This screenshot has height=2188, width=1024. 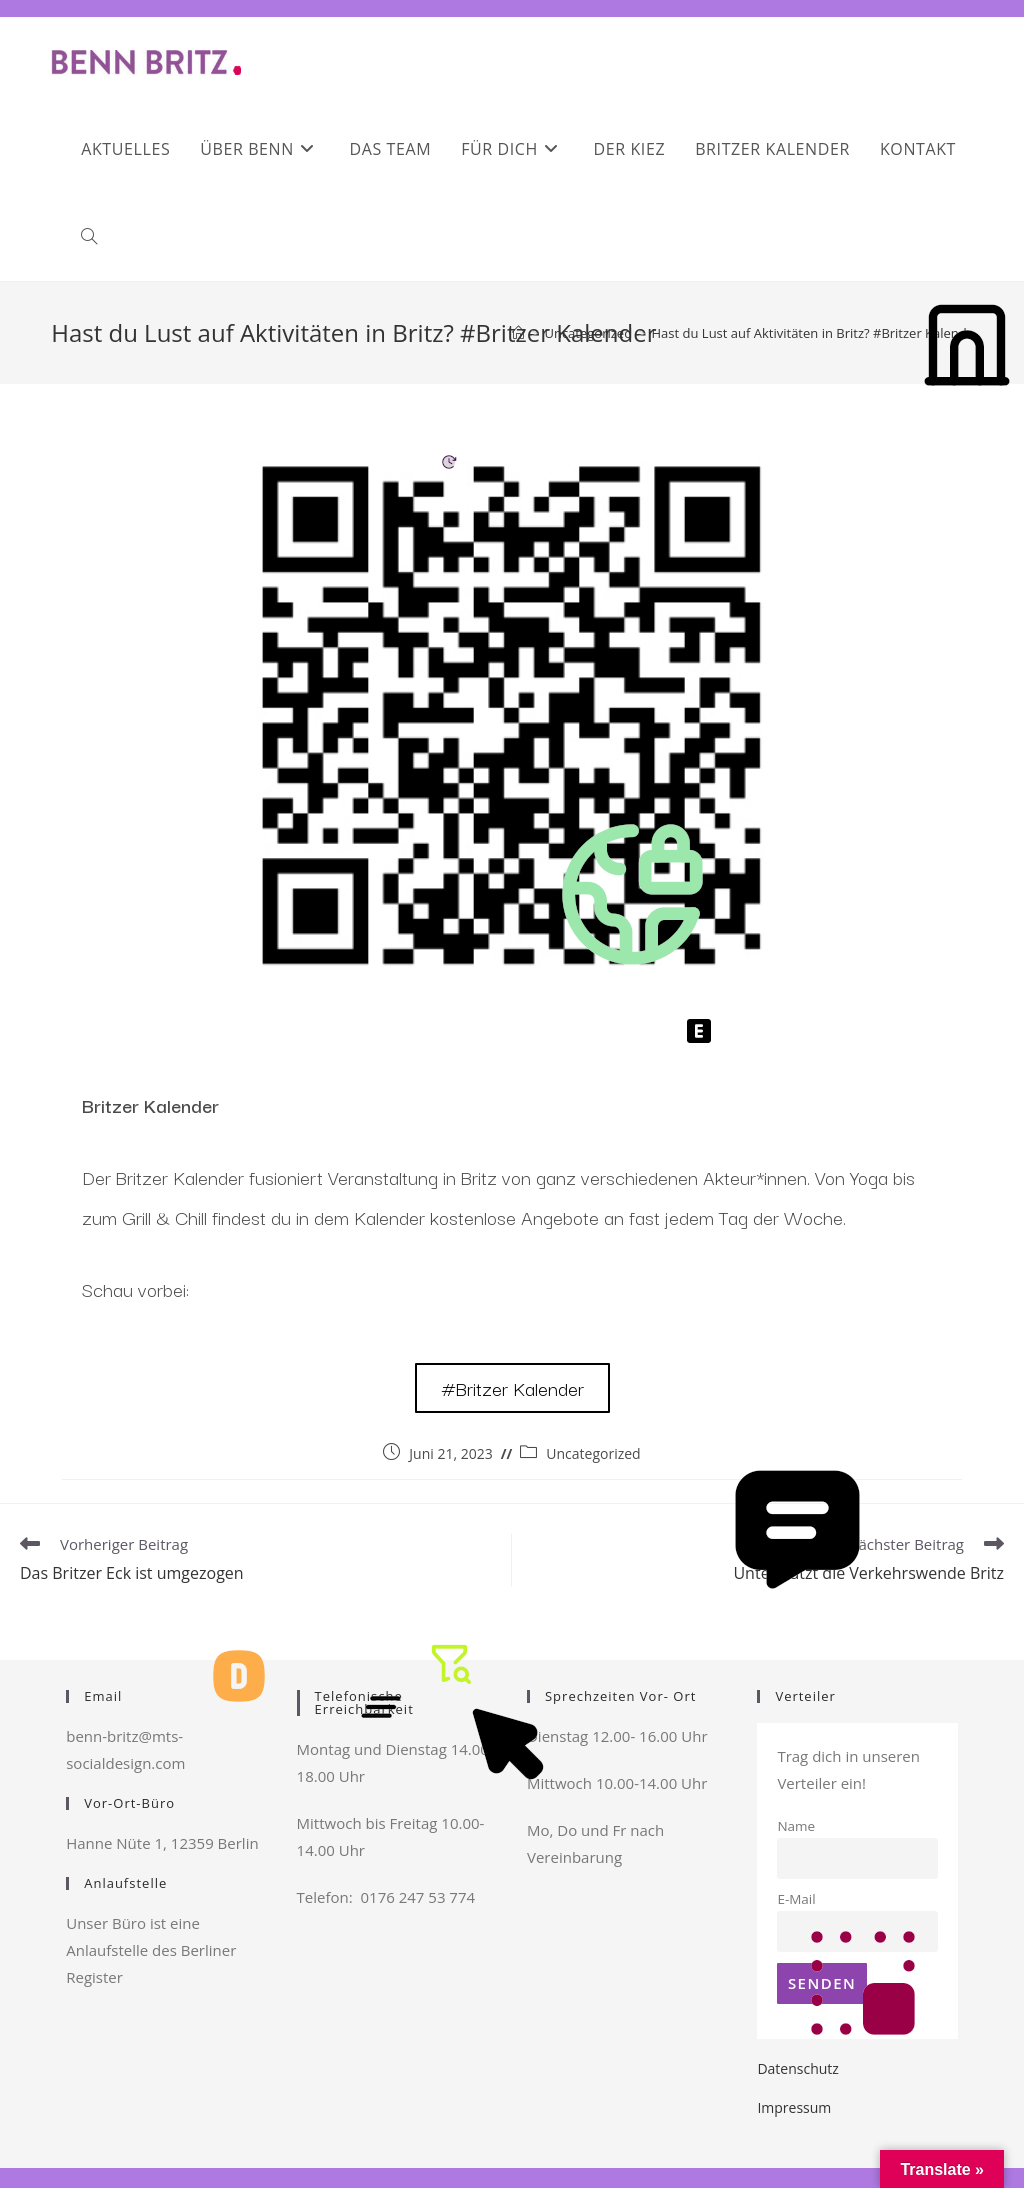 I want to click on open messages or chat, so click(x=797, y=1526).